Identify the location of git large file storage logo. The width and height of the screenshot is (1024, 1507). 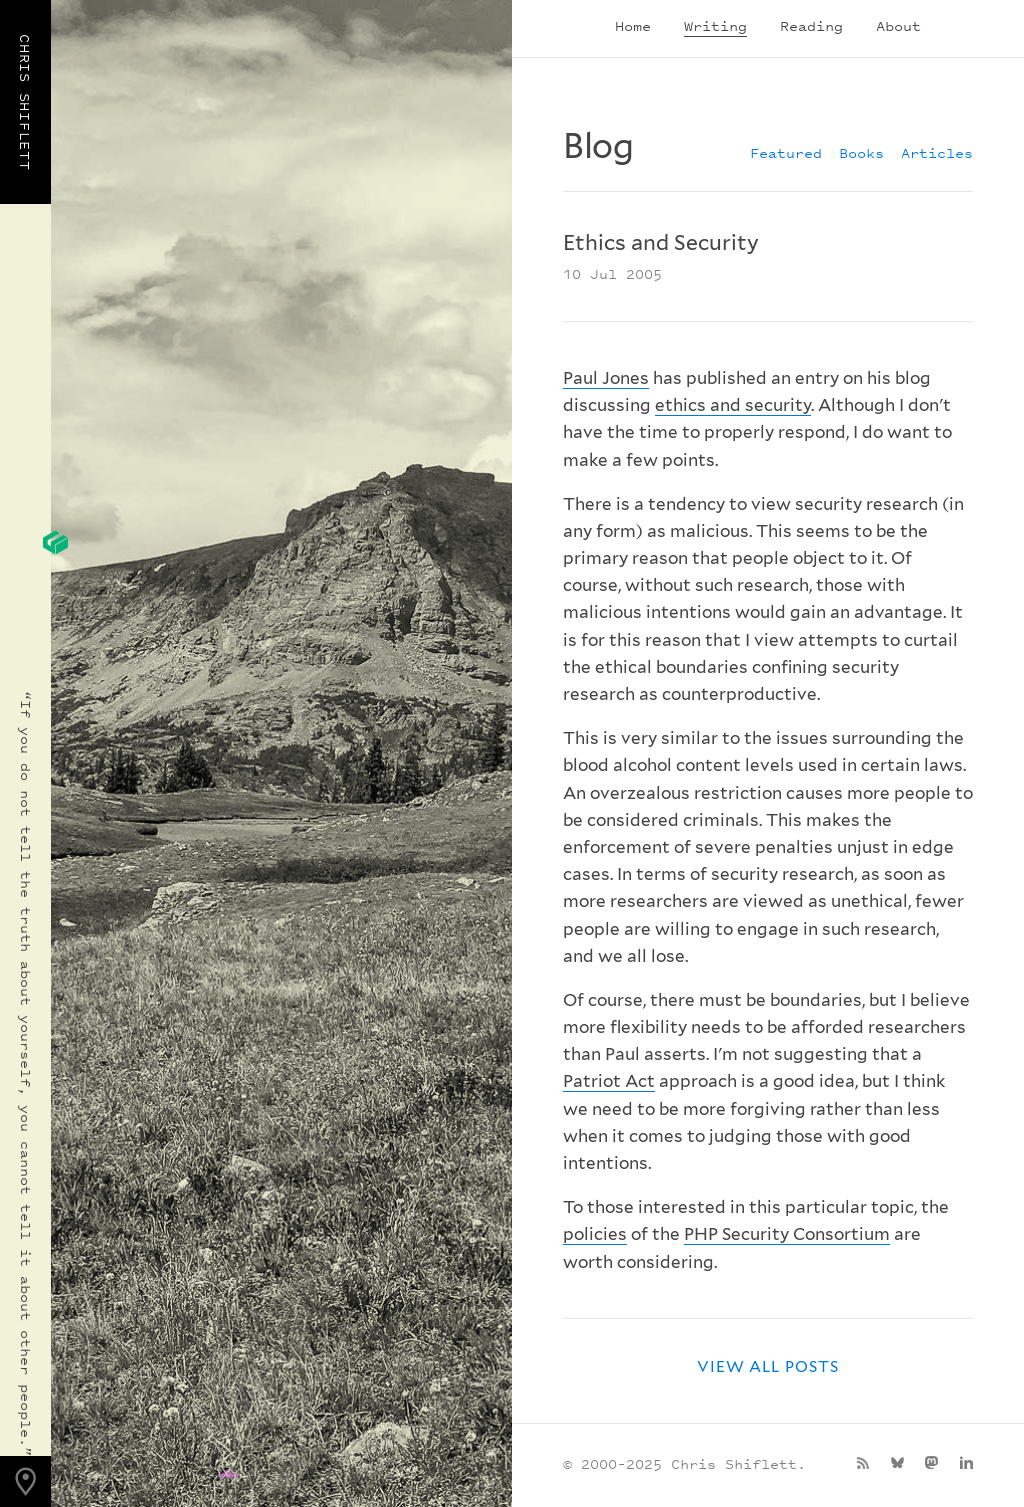
(55, 542).